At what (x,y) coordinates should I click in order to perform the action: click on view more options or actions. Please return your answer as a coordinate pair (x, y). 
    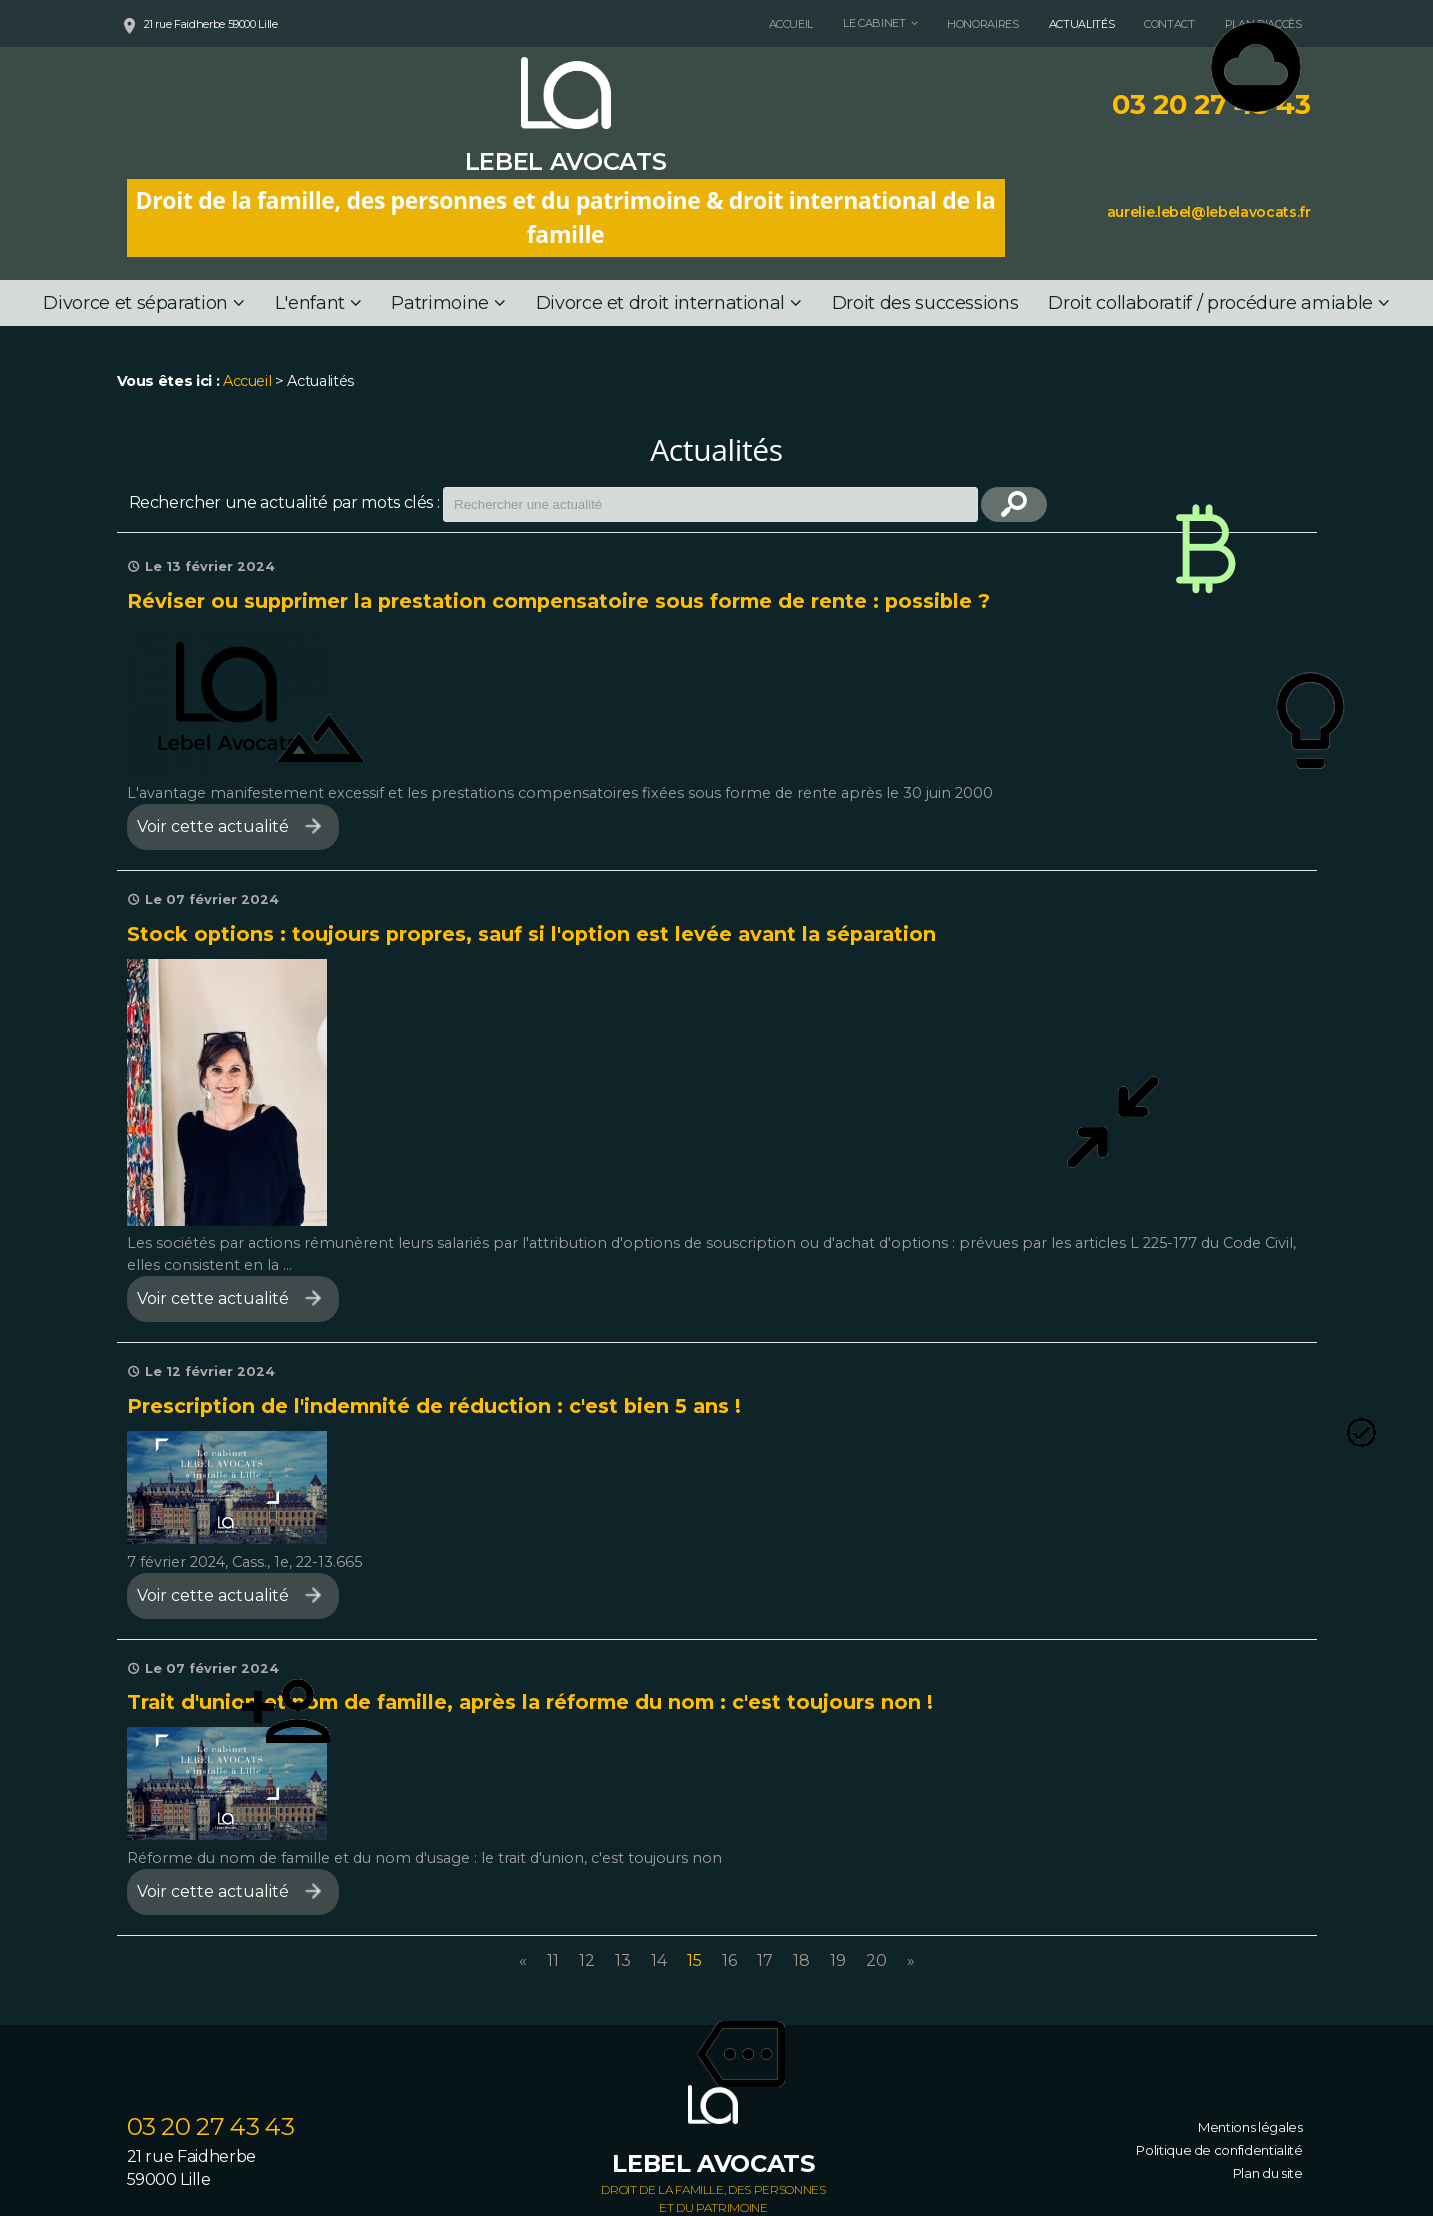
    Looking at the image, I should click on (741, 2054).